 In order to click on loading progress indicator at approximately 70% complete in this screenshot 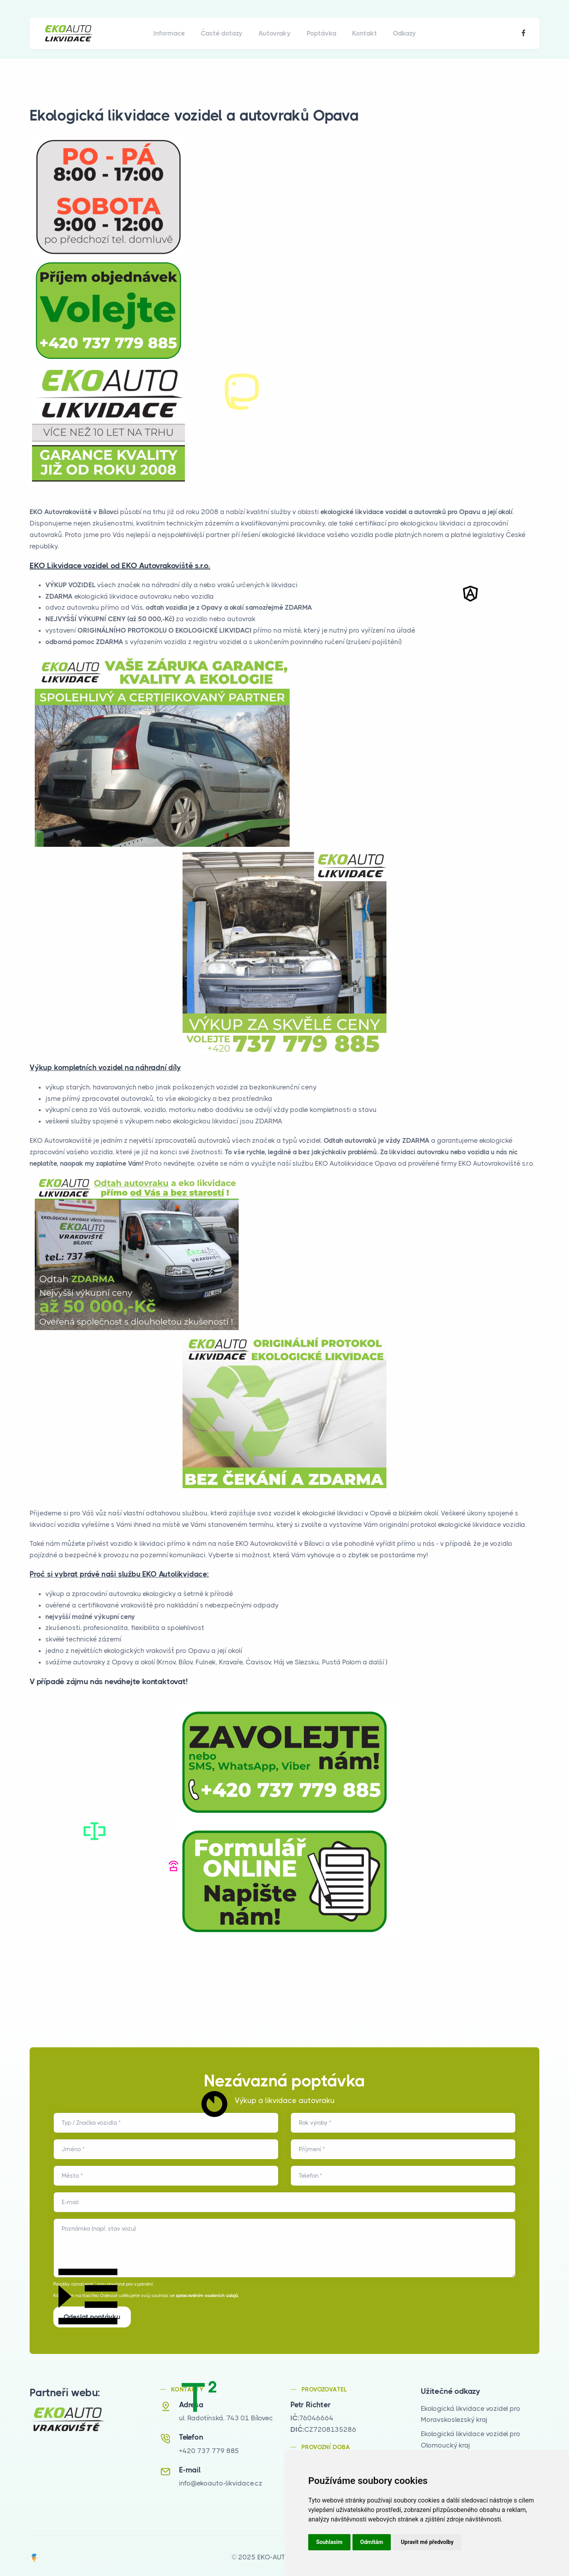, I will do `click(214, 2104)`.